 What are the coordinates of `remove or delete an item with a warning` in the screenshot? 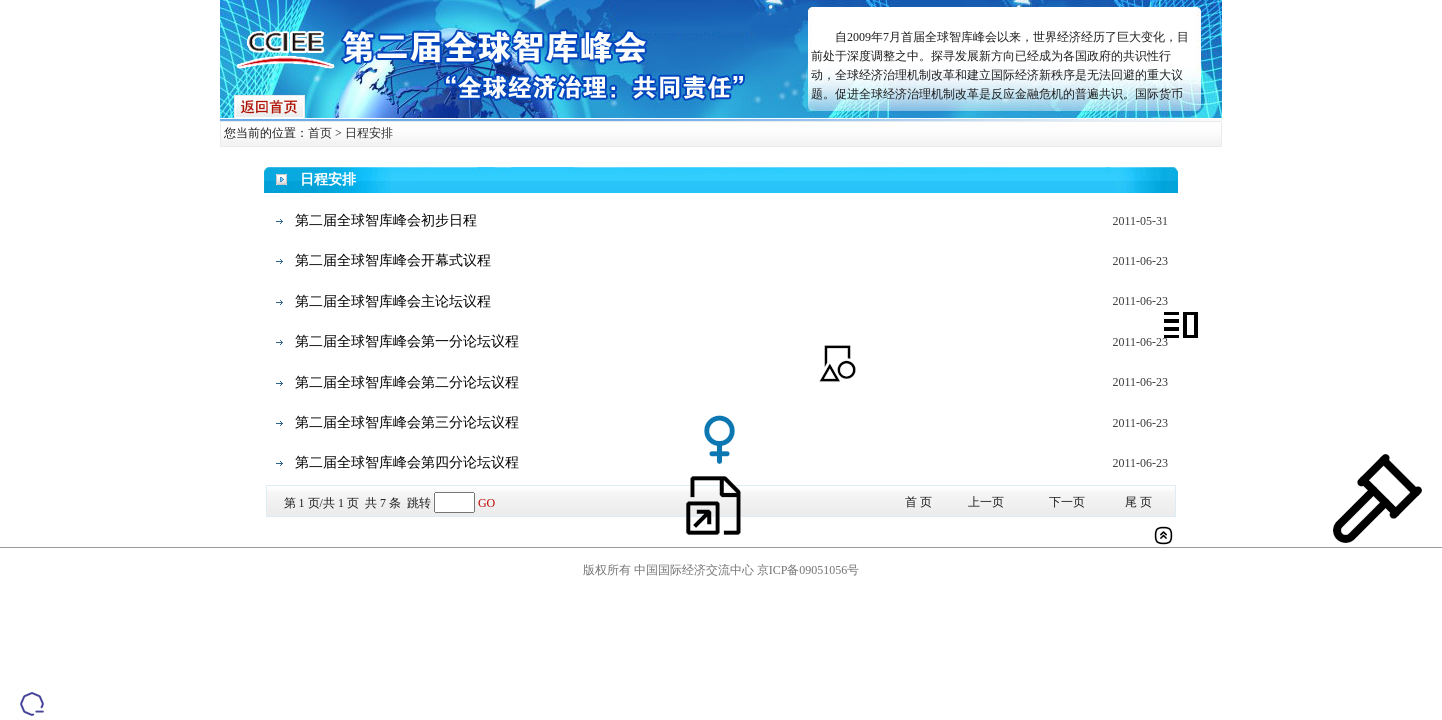 It's located at (32, 704).